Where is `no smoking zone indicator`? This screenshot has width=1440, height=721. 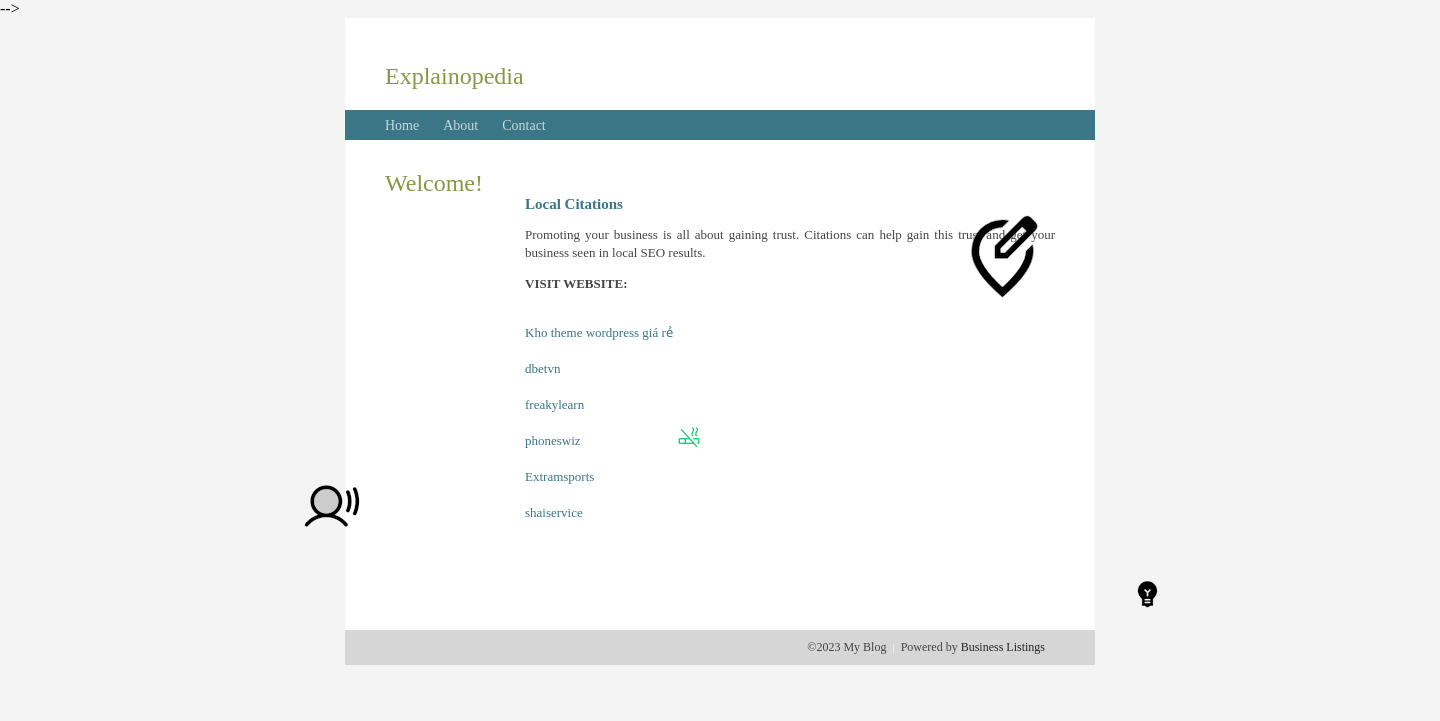
no smoking zone indicator is located at coordinates (689, 438).